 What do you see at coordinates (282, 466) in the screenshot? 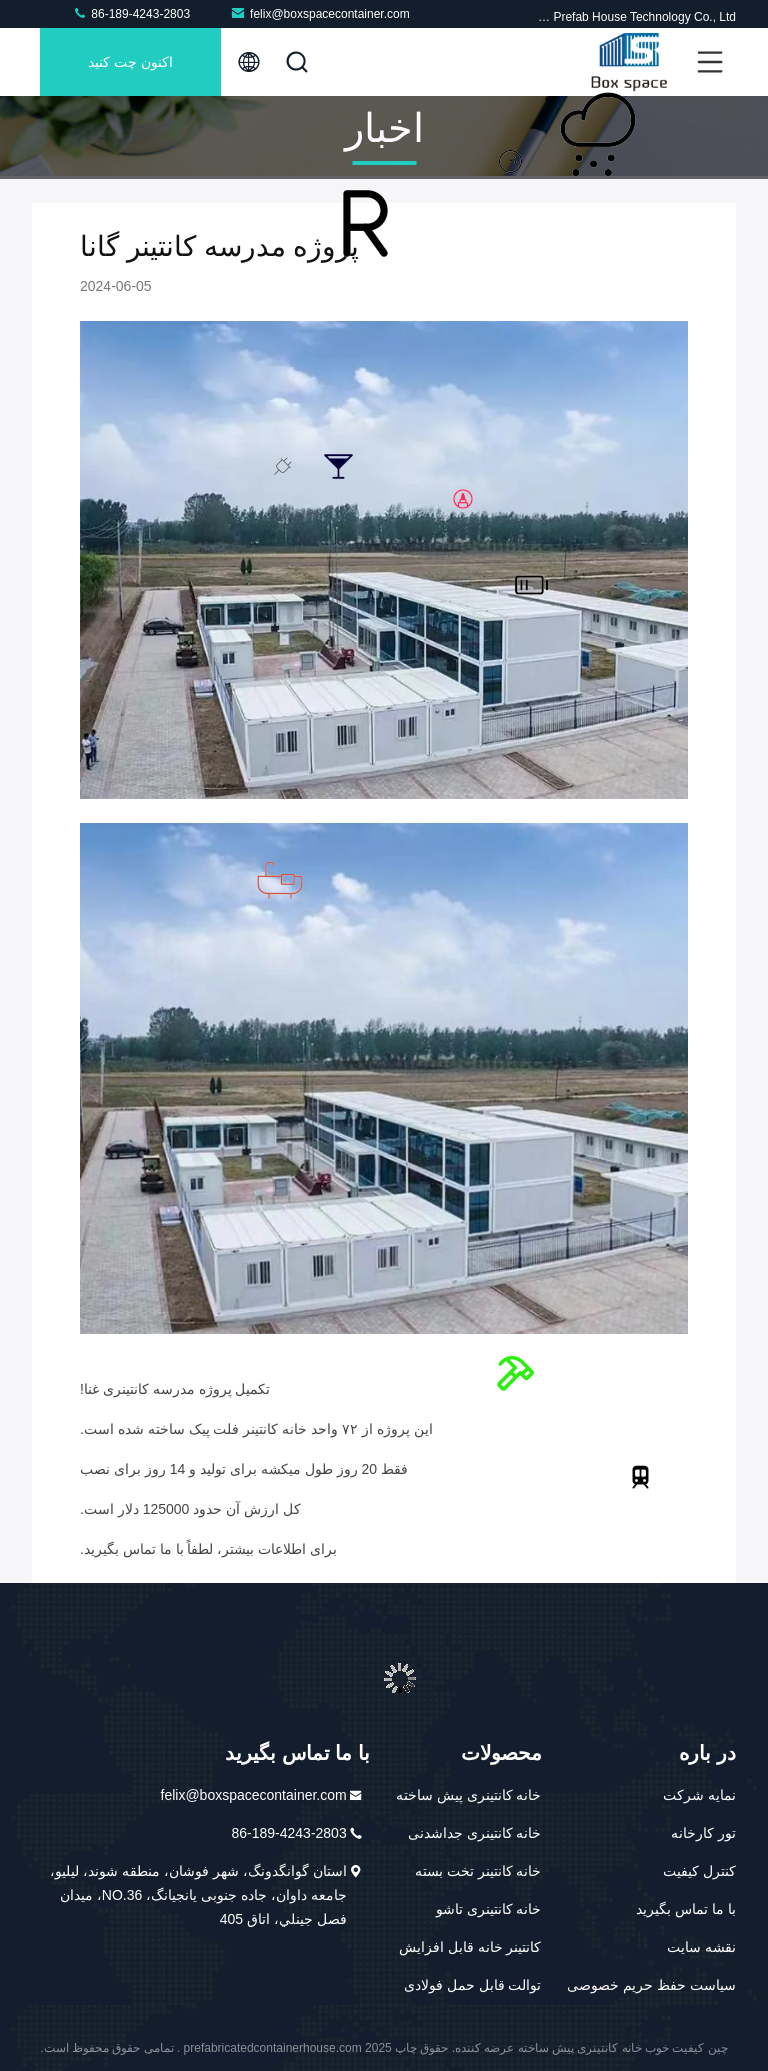
I see `connect to a power source` at bounding box center [282, 466].